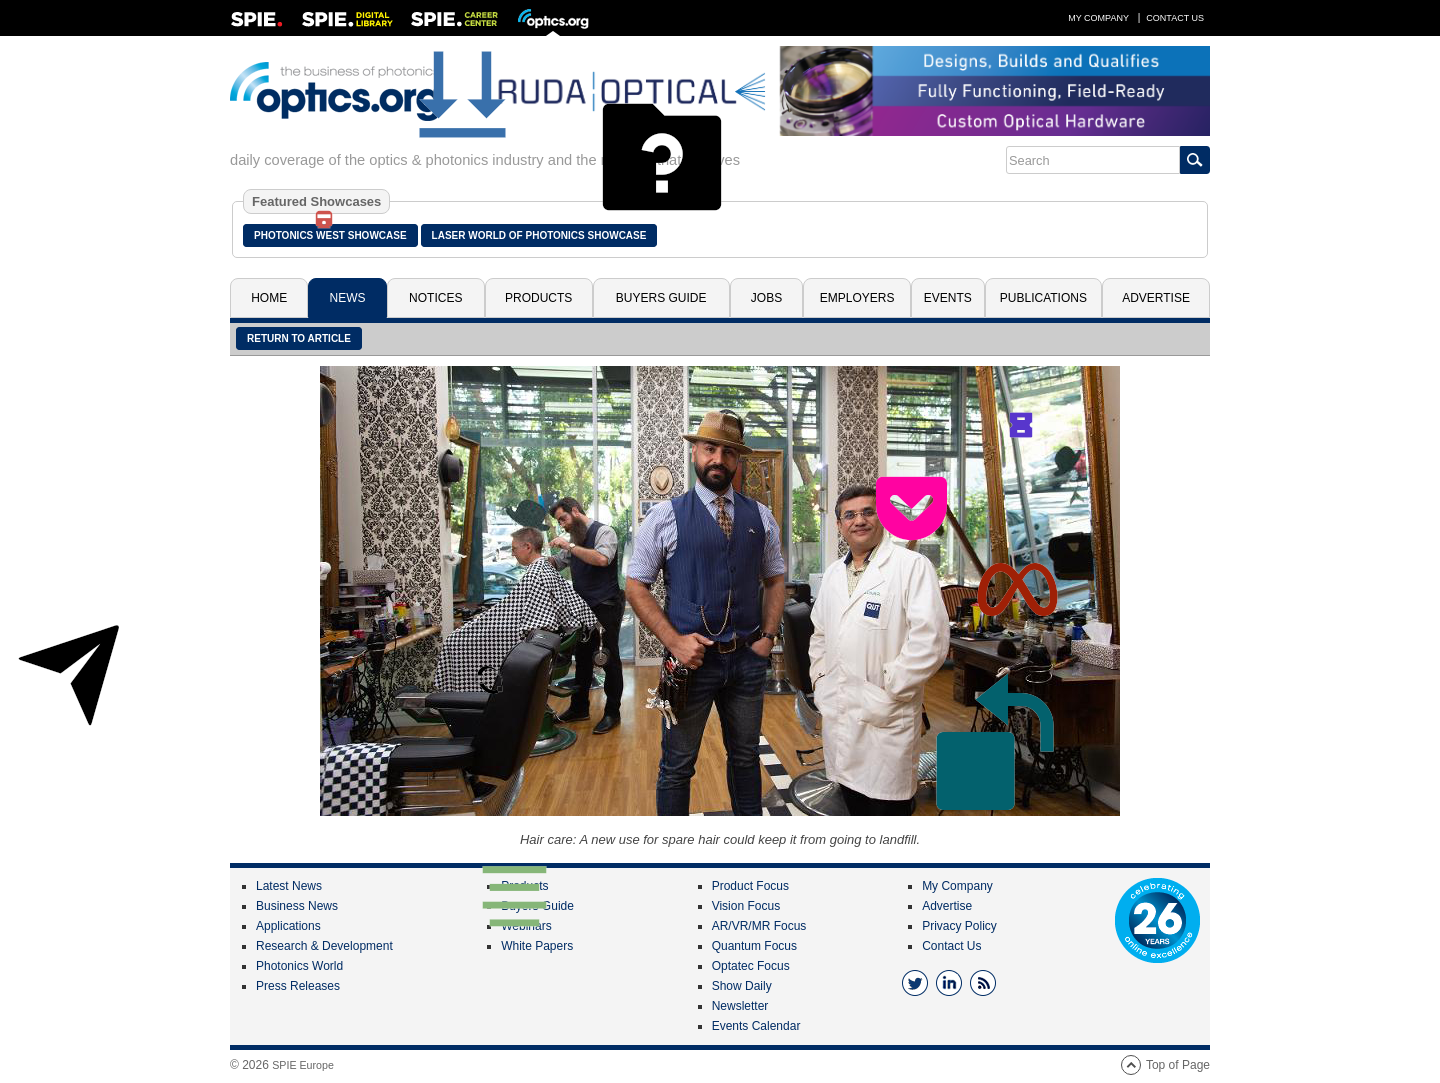  What do you see at coordinates (324, 219) in the screenshot?
I see `view train schedules or routes` at bounding box center [324, 219].